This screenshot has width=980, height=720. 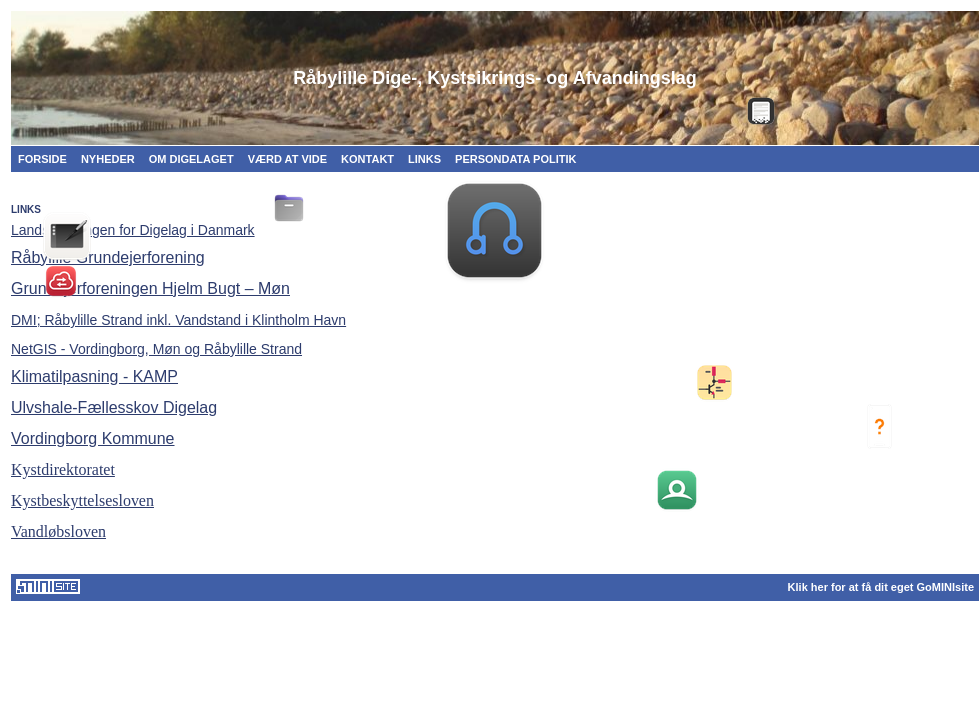 I want to click on open eeschema circuit schematic editor, so click(x=714, y=382).